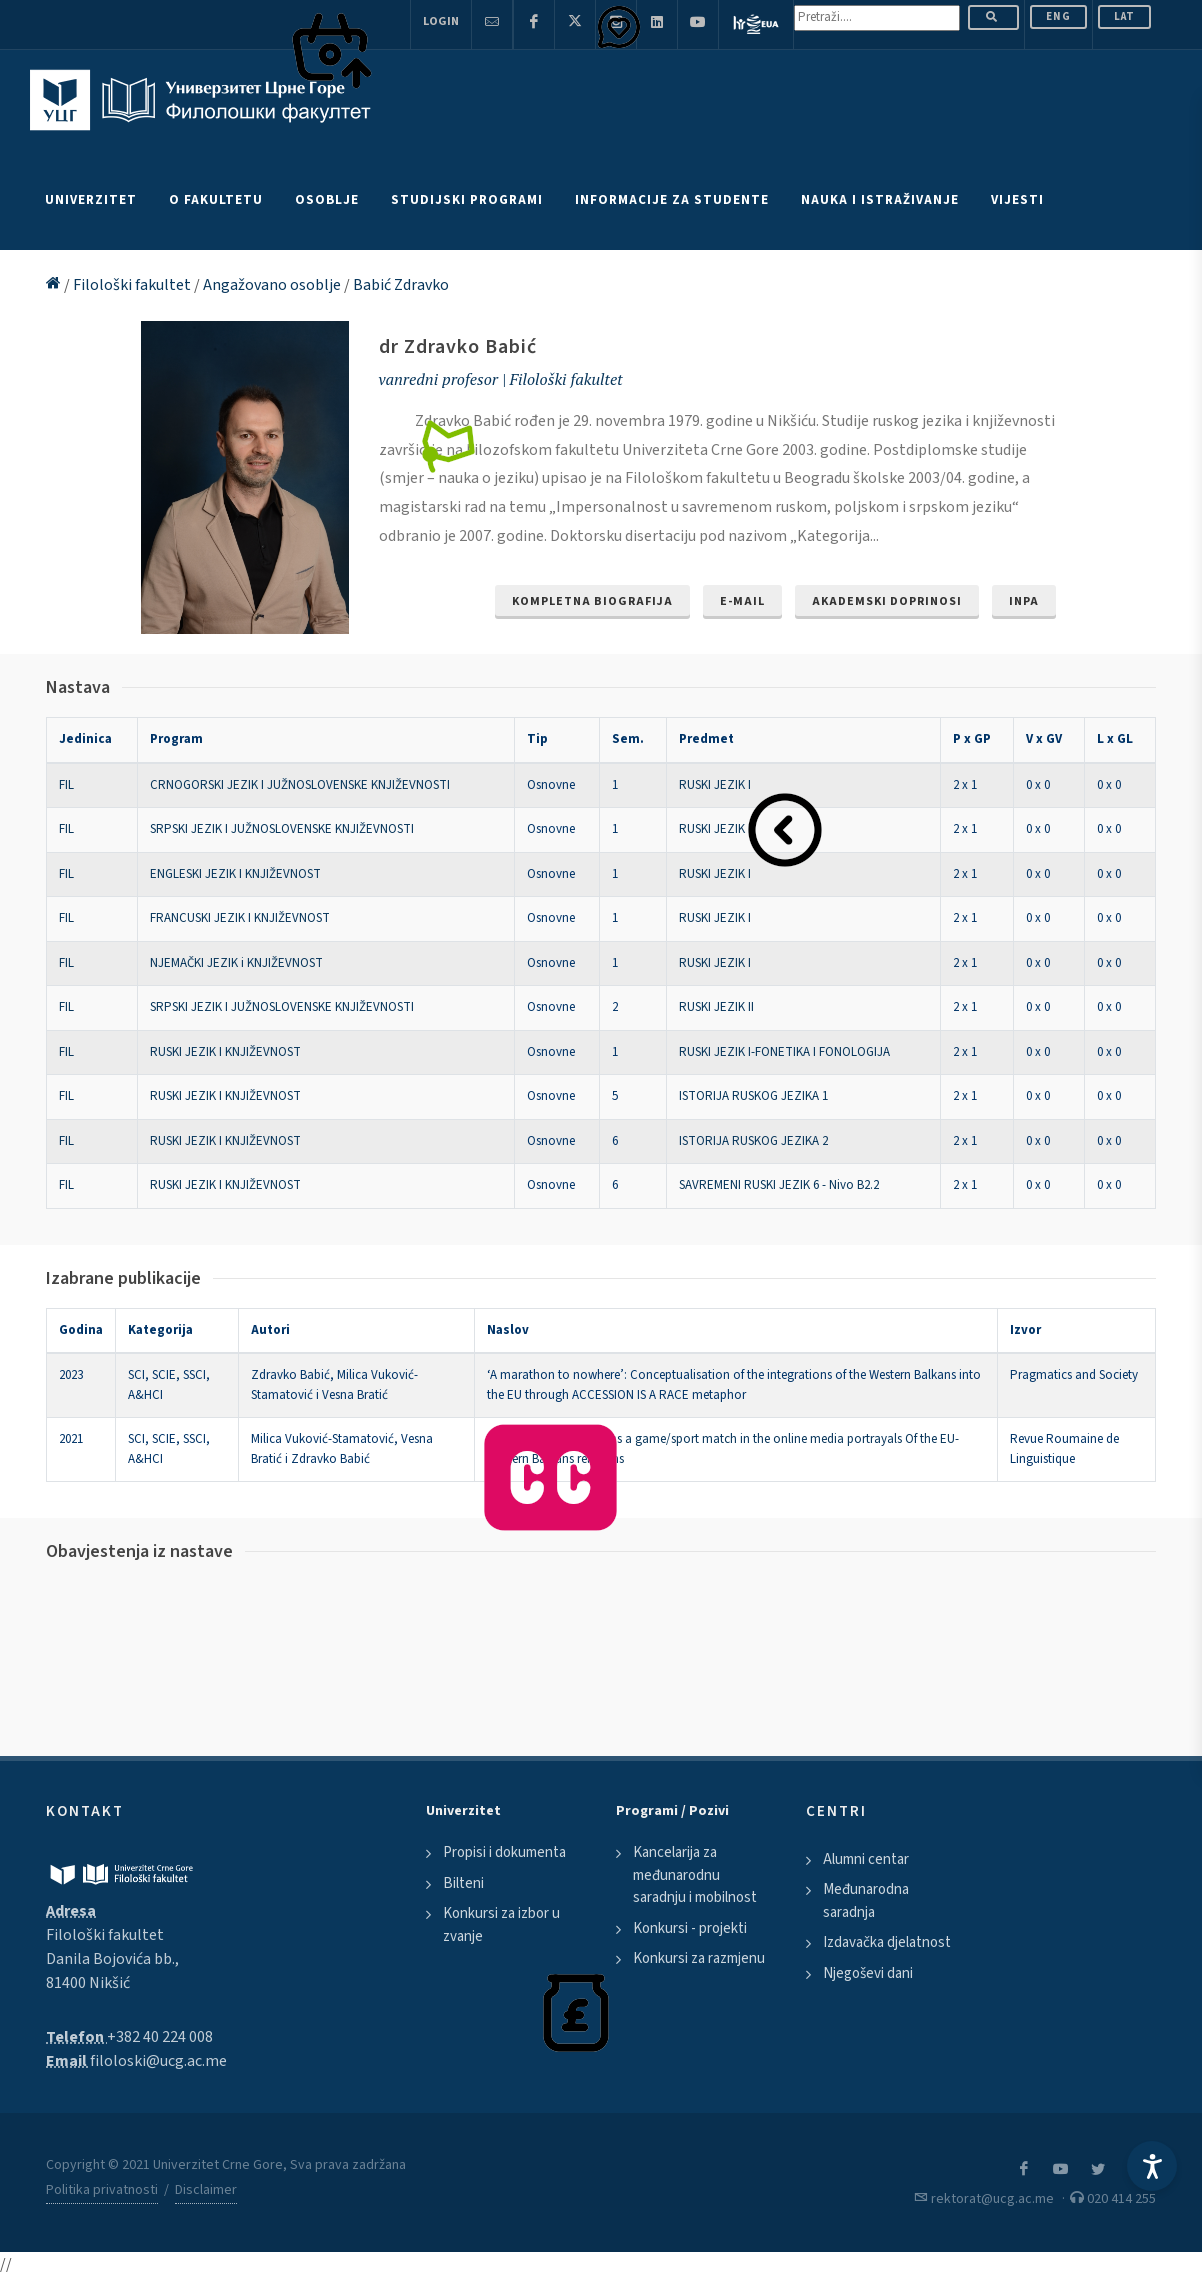  What do you see at coordinates (619, 27) in the screenshot?
I see `send a message to favorites` at bounding box center [619, 27].